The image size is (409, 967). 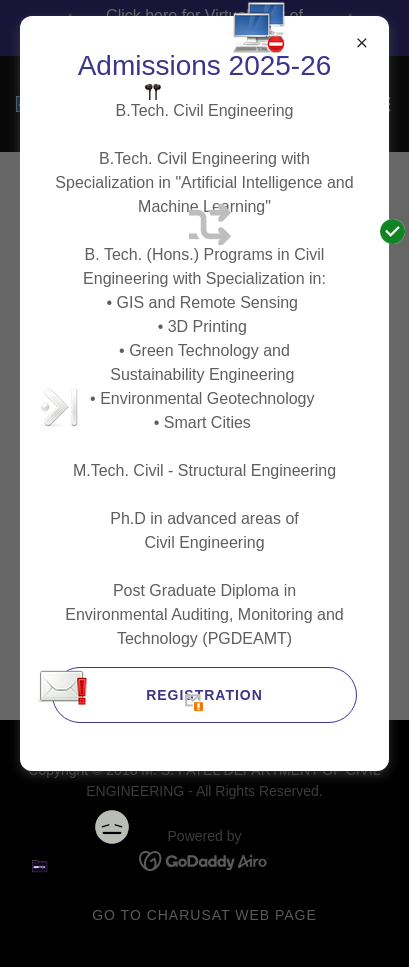 I want to click on open folder containing HBO Max content, so click(x=39, y=866).